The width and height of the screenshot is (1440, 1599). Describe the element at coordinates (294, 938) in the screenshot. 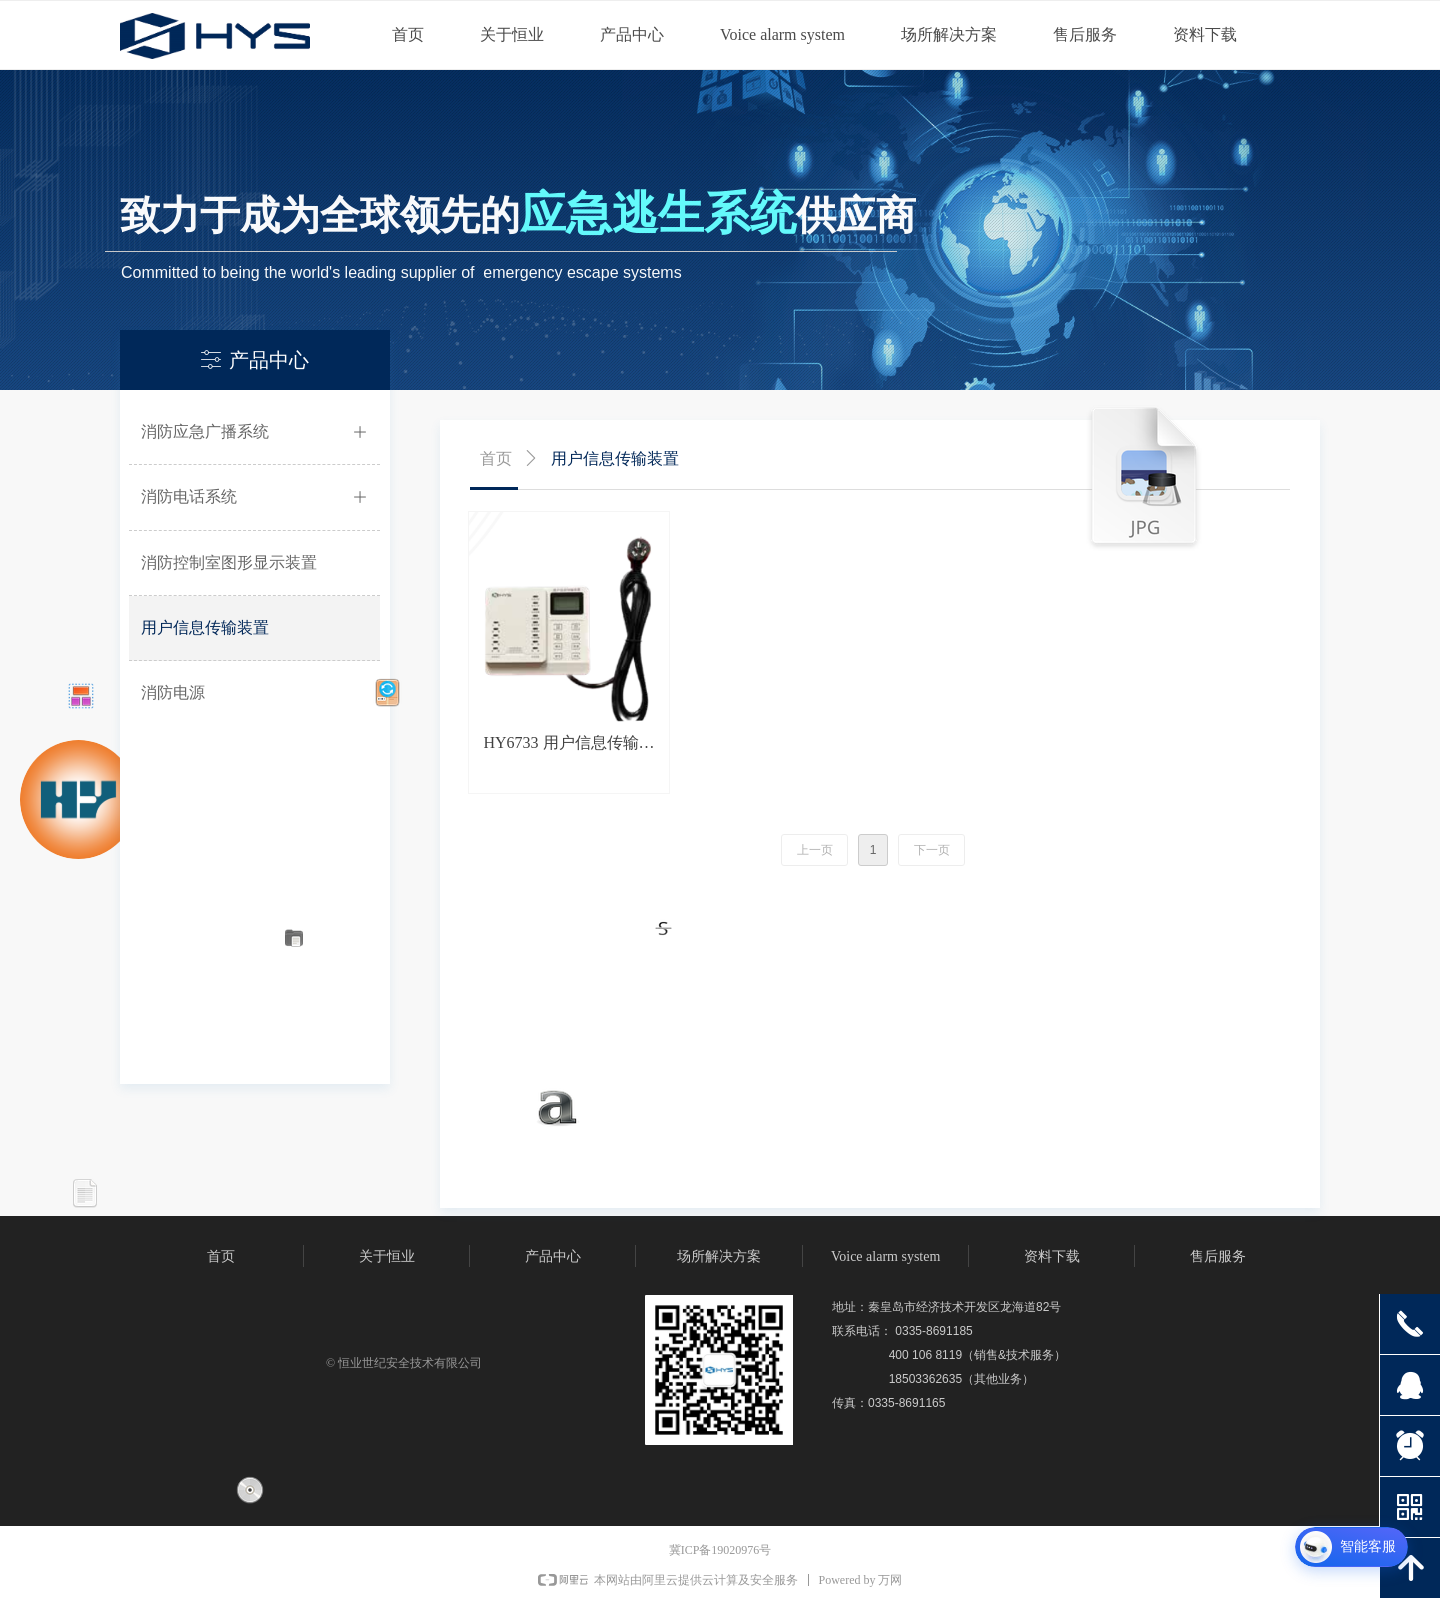

I see `open a file or document` at that location.